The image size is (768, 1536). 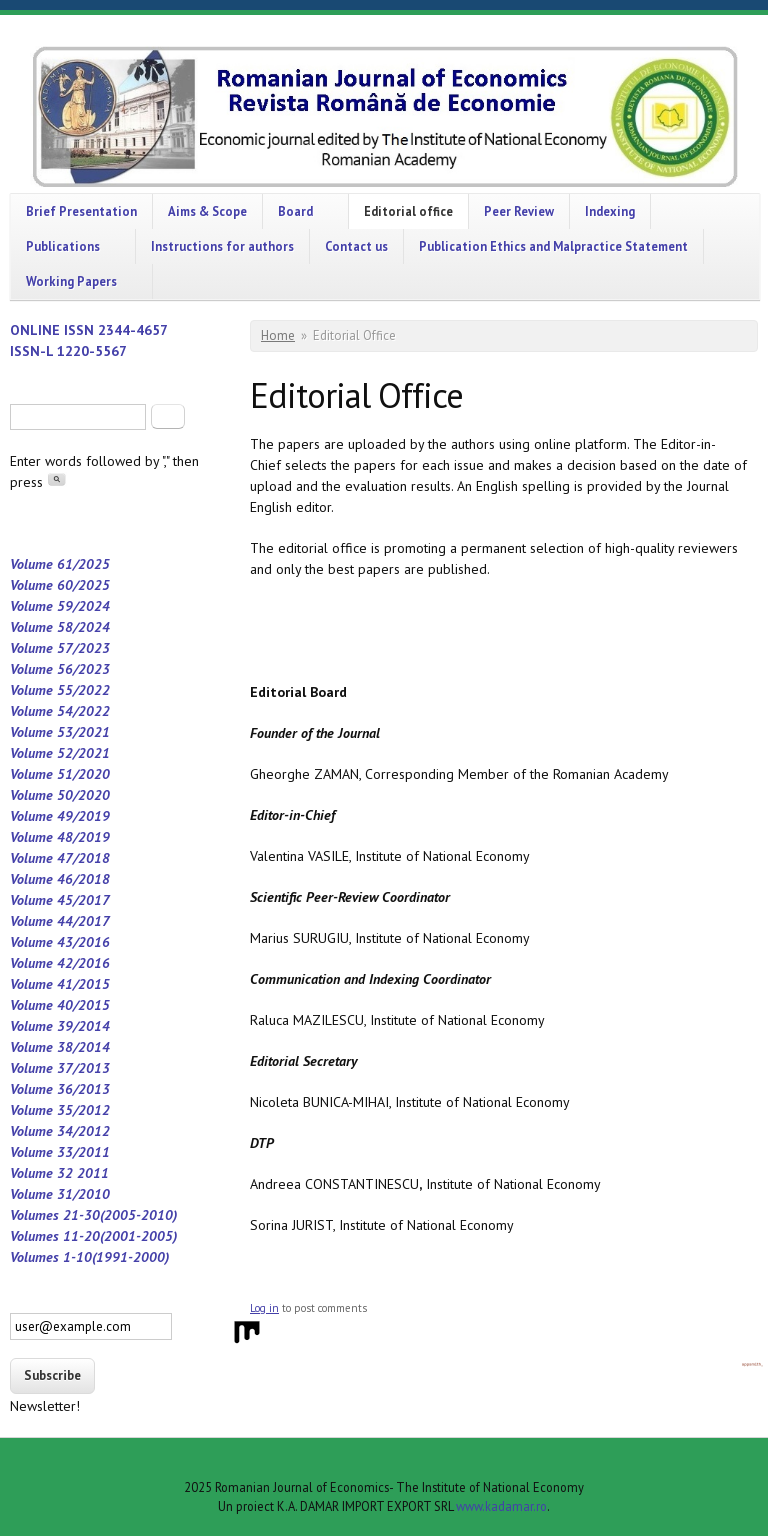 What do you see at coordinates (247, 1332) in the screenshot?
I see `Mix social bookmarking platform logo` at bounding box center [247, 1332].